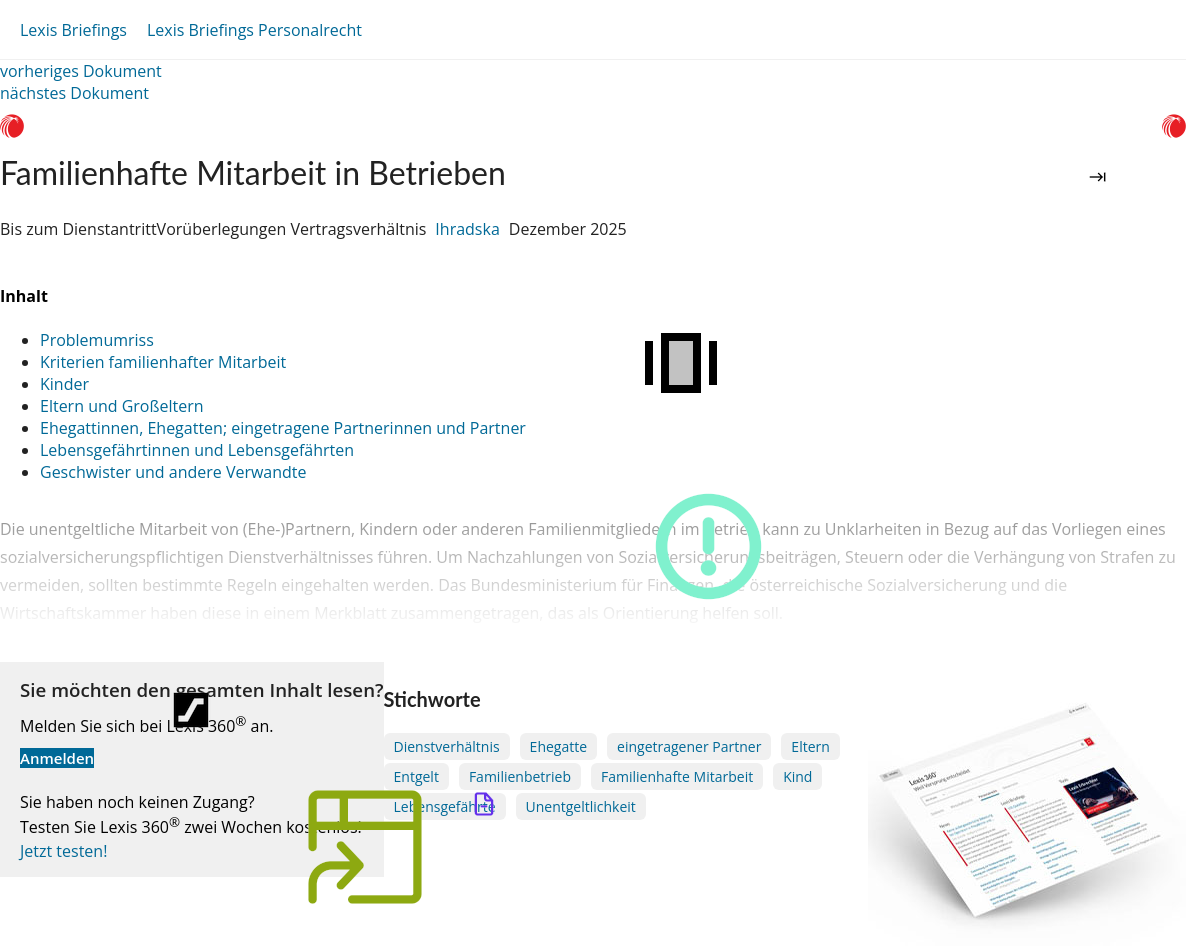  What do you see at coordinates (191, 710) in the screenshot?
I see `find nearby escalators` at bounding box center [191, 710].